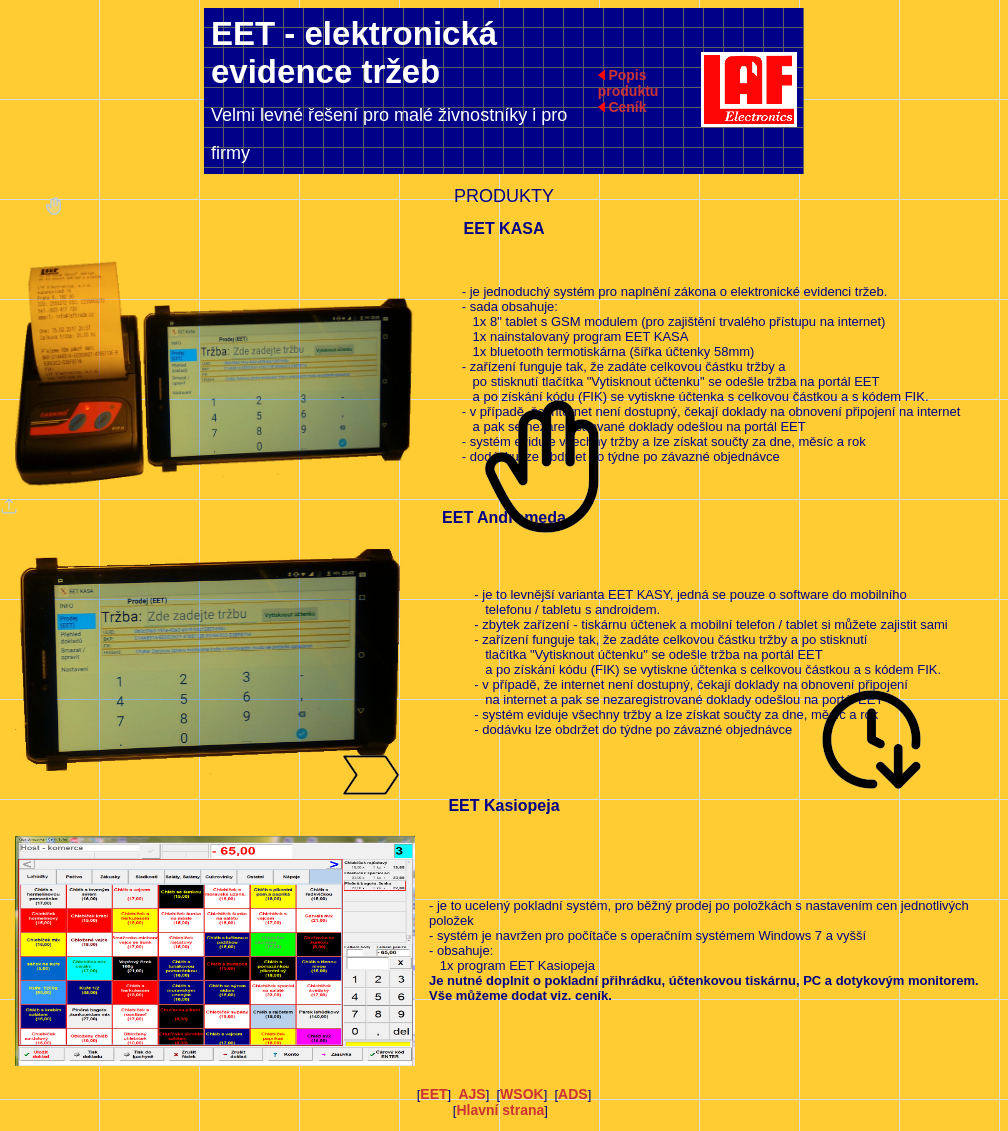 This screenshot has width=1008, height=1131. Describe the element at coordinates (871, 739) in the screenshot. I see `download history or past activity` at that location.